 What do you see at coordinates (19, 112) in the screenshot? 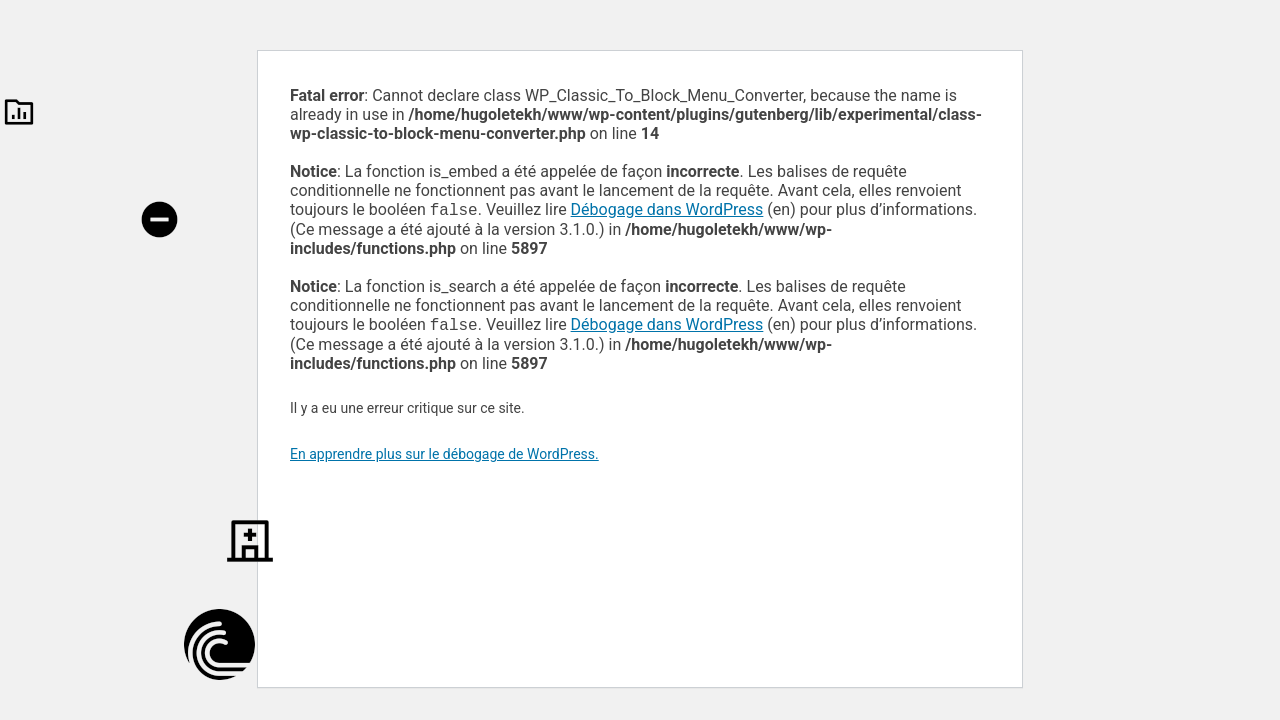
I see `open analytics or reports folder` at bounding box center [19, 112].